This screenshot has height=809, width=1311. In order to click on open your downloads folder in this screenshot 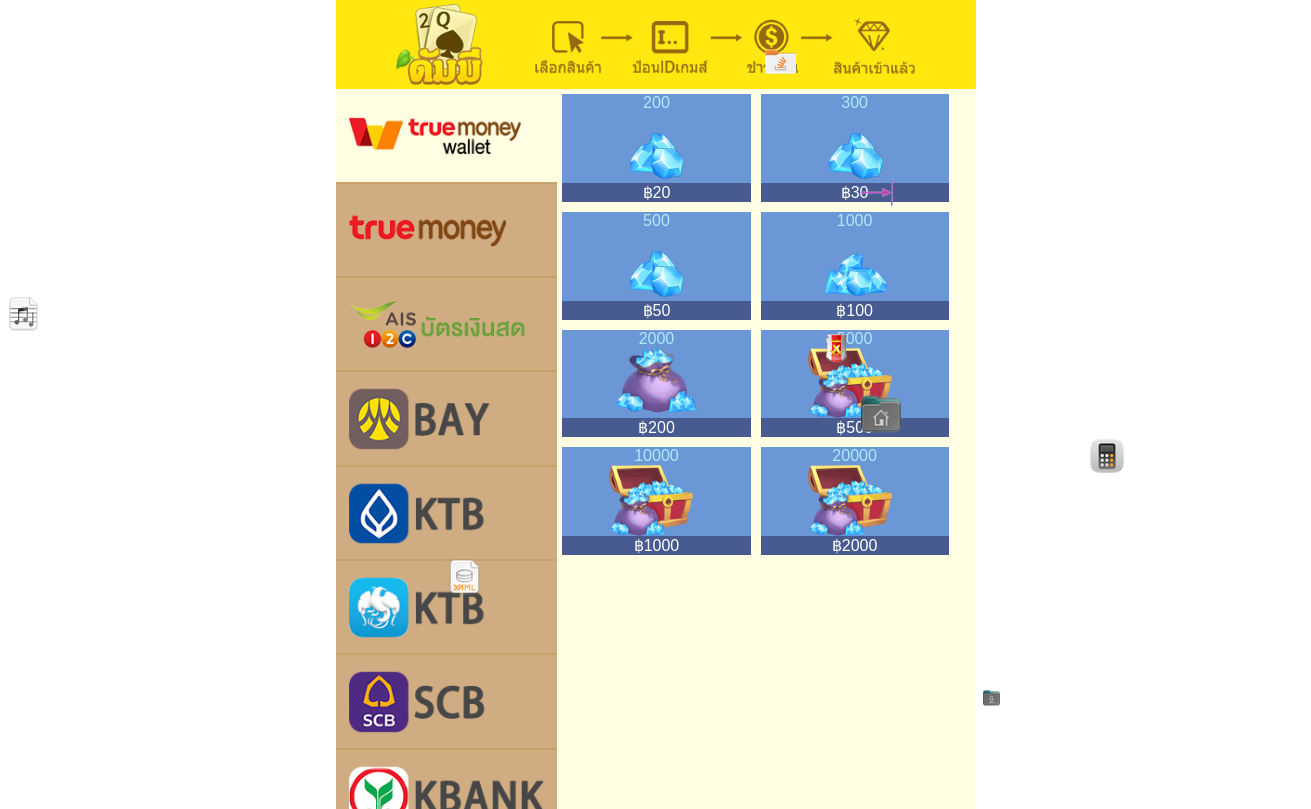, I will do `click(991, 697)`.